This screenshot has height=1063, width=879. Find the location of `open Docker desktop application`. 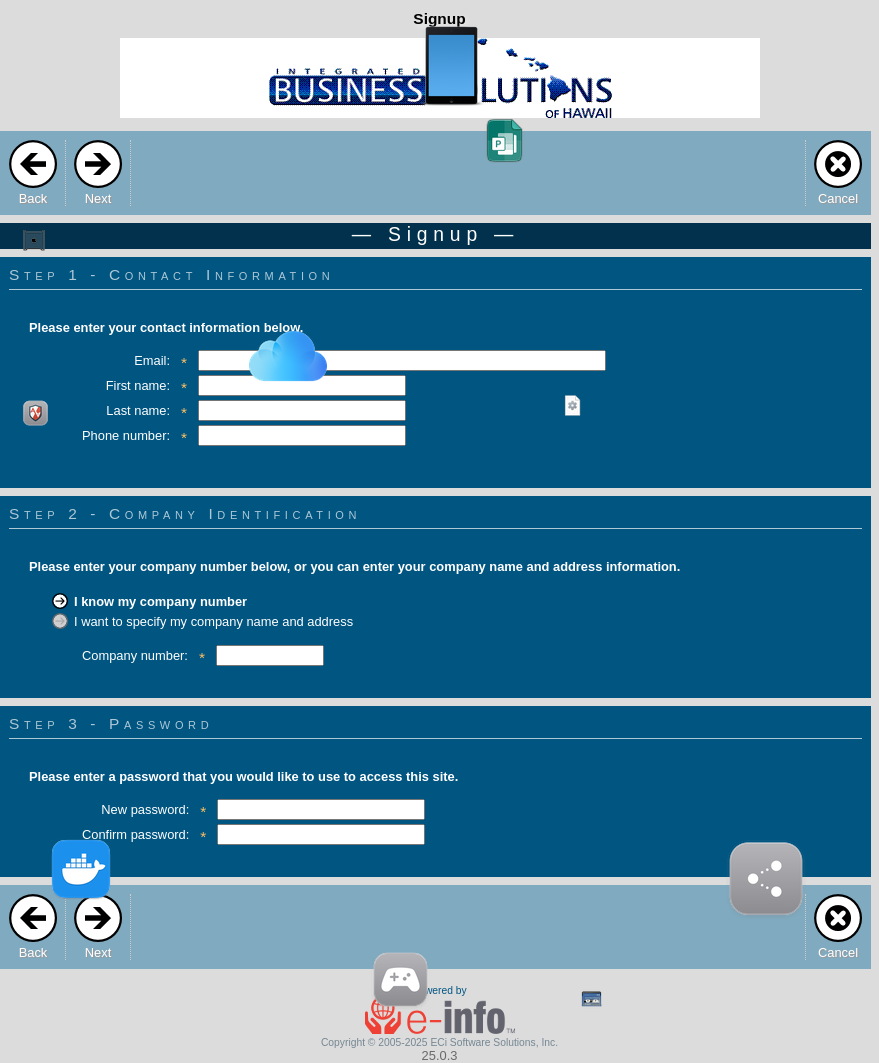

open Docker desktop application is located at coordinates (81, 869).